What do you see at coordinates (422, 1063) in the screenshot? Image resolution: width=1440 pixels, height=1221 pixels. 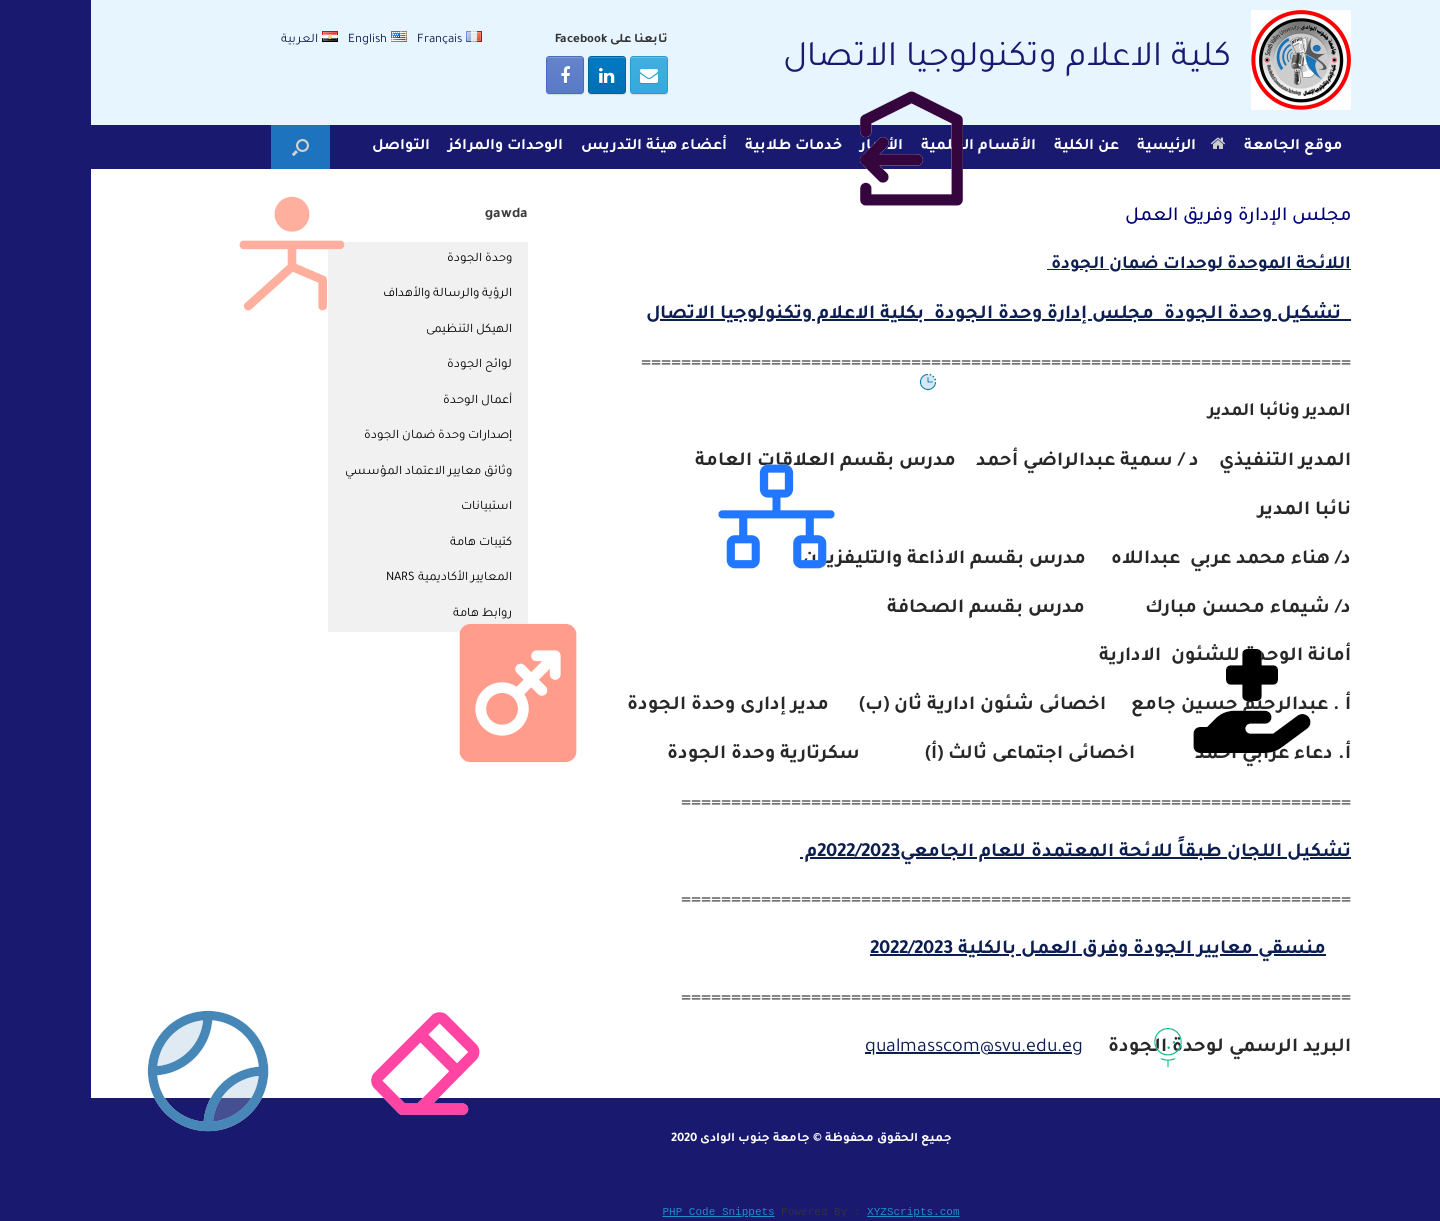 I see `erase or delete selected content` at bounding box center [422, 1063].